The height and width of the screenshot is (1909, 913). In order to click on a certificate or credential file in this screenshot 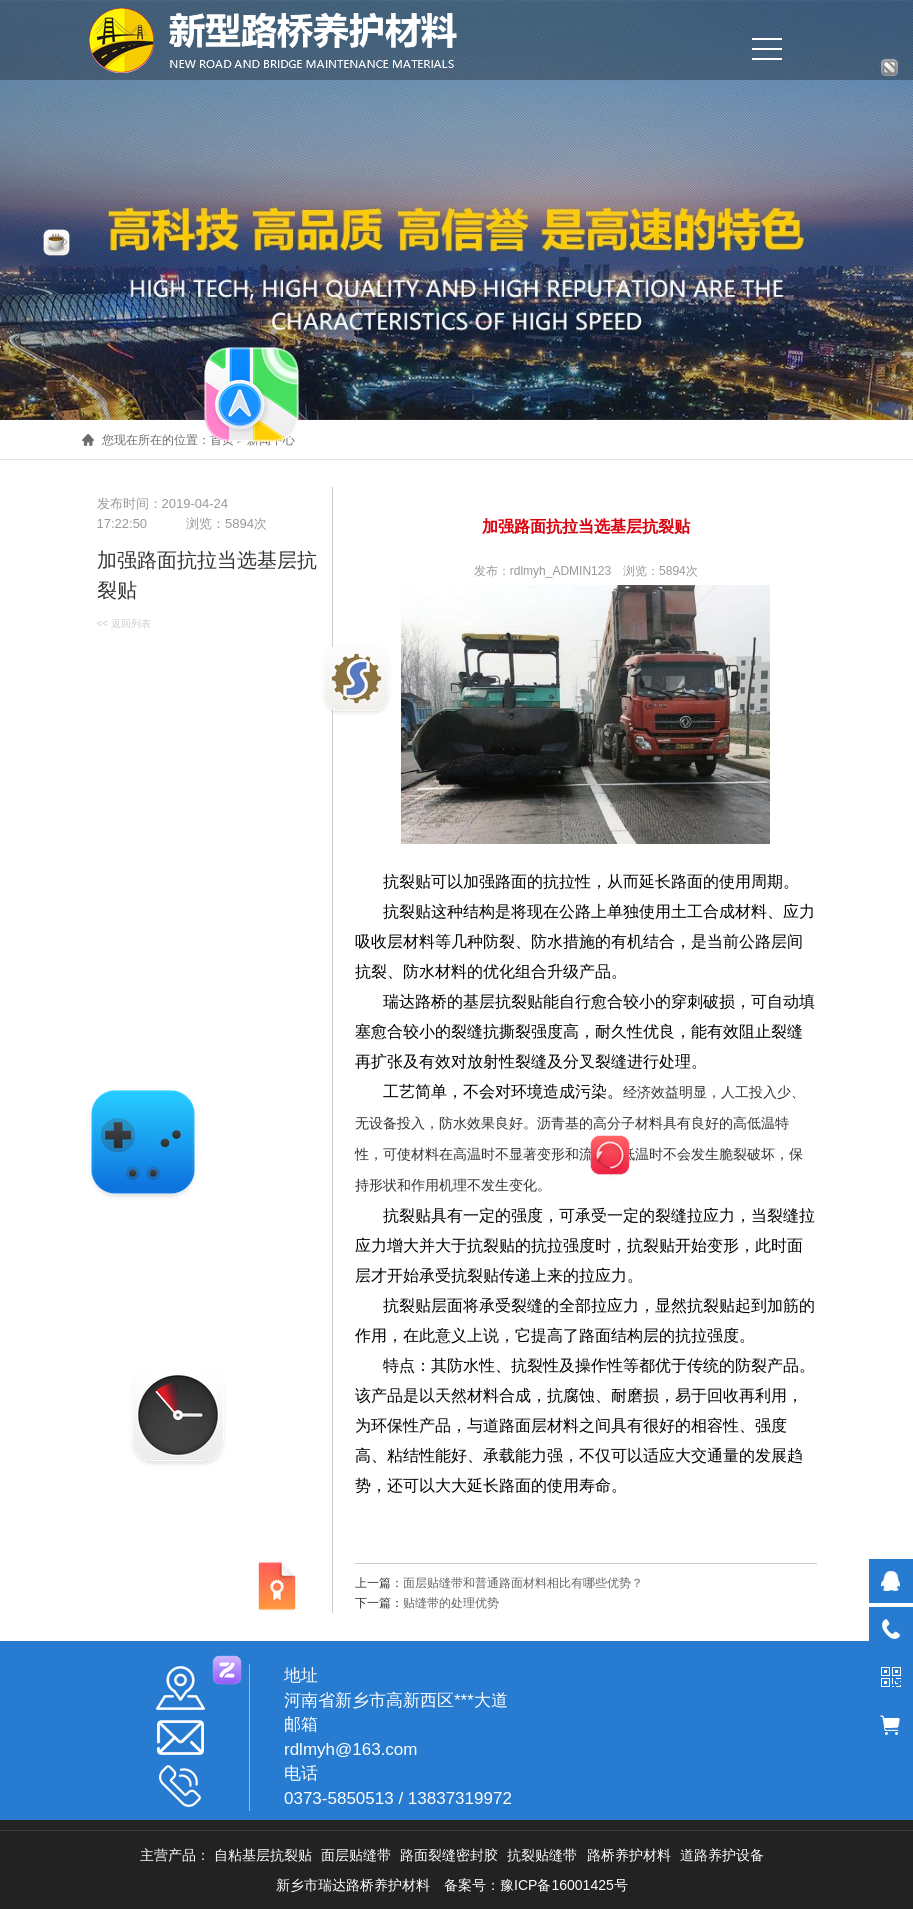, I will do `click(277, 1586)`.